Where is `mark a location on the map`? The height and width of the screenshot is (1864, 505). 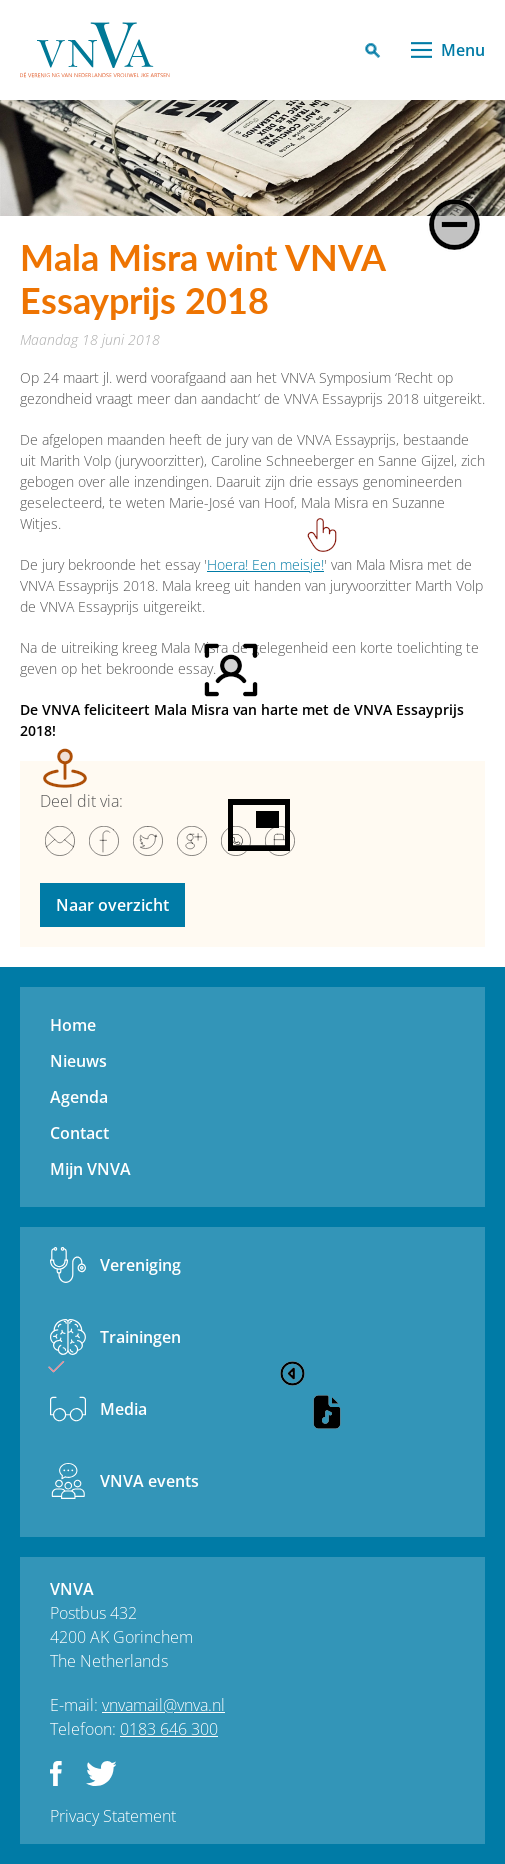
mark a location on the map is located at coordinates (65, 769).